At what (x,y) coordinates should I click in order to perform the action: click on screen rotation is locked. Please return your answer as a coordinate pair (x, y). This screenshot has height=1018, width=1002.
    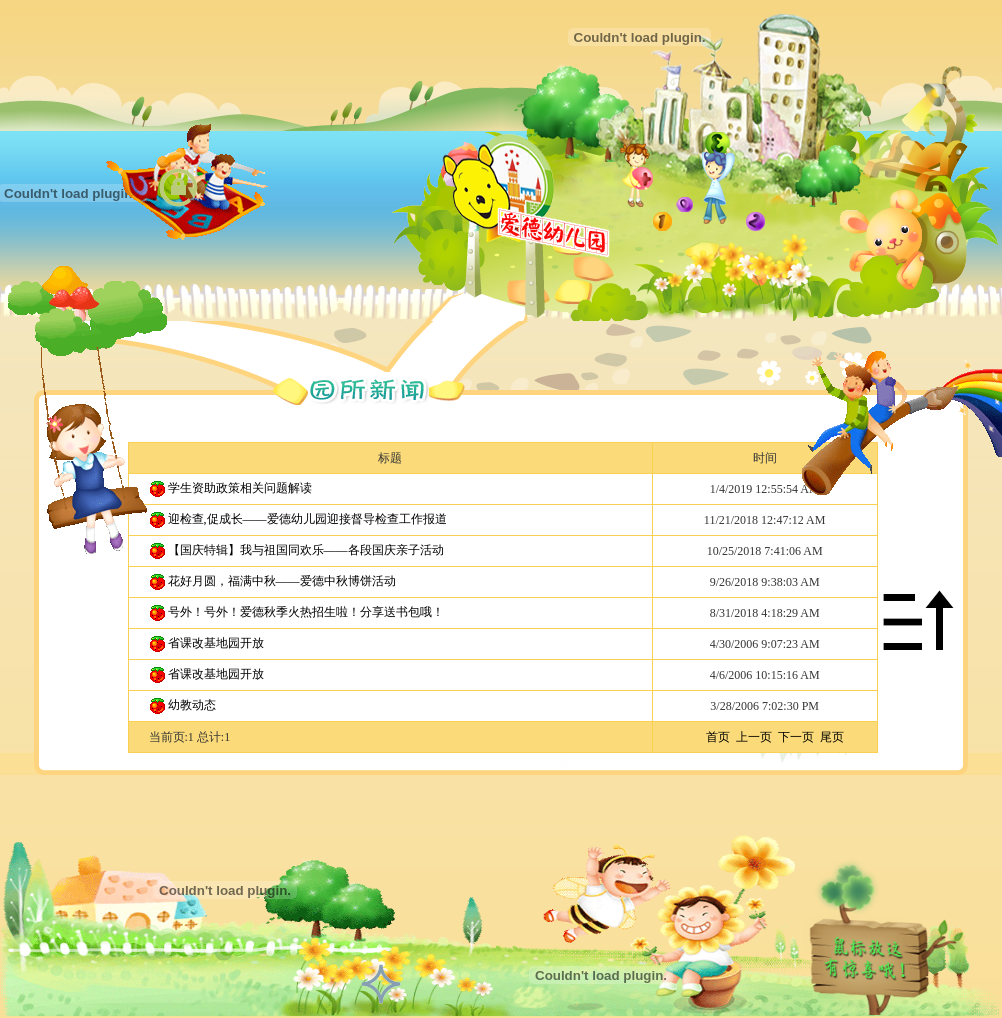
    Looking at the image, I should click on (178, 187).